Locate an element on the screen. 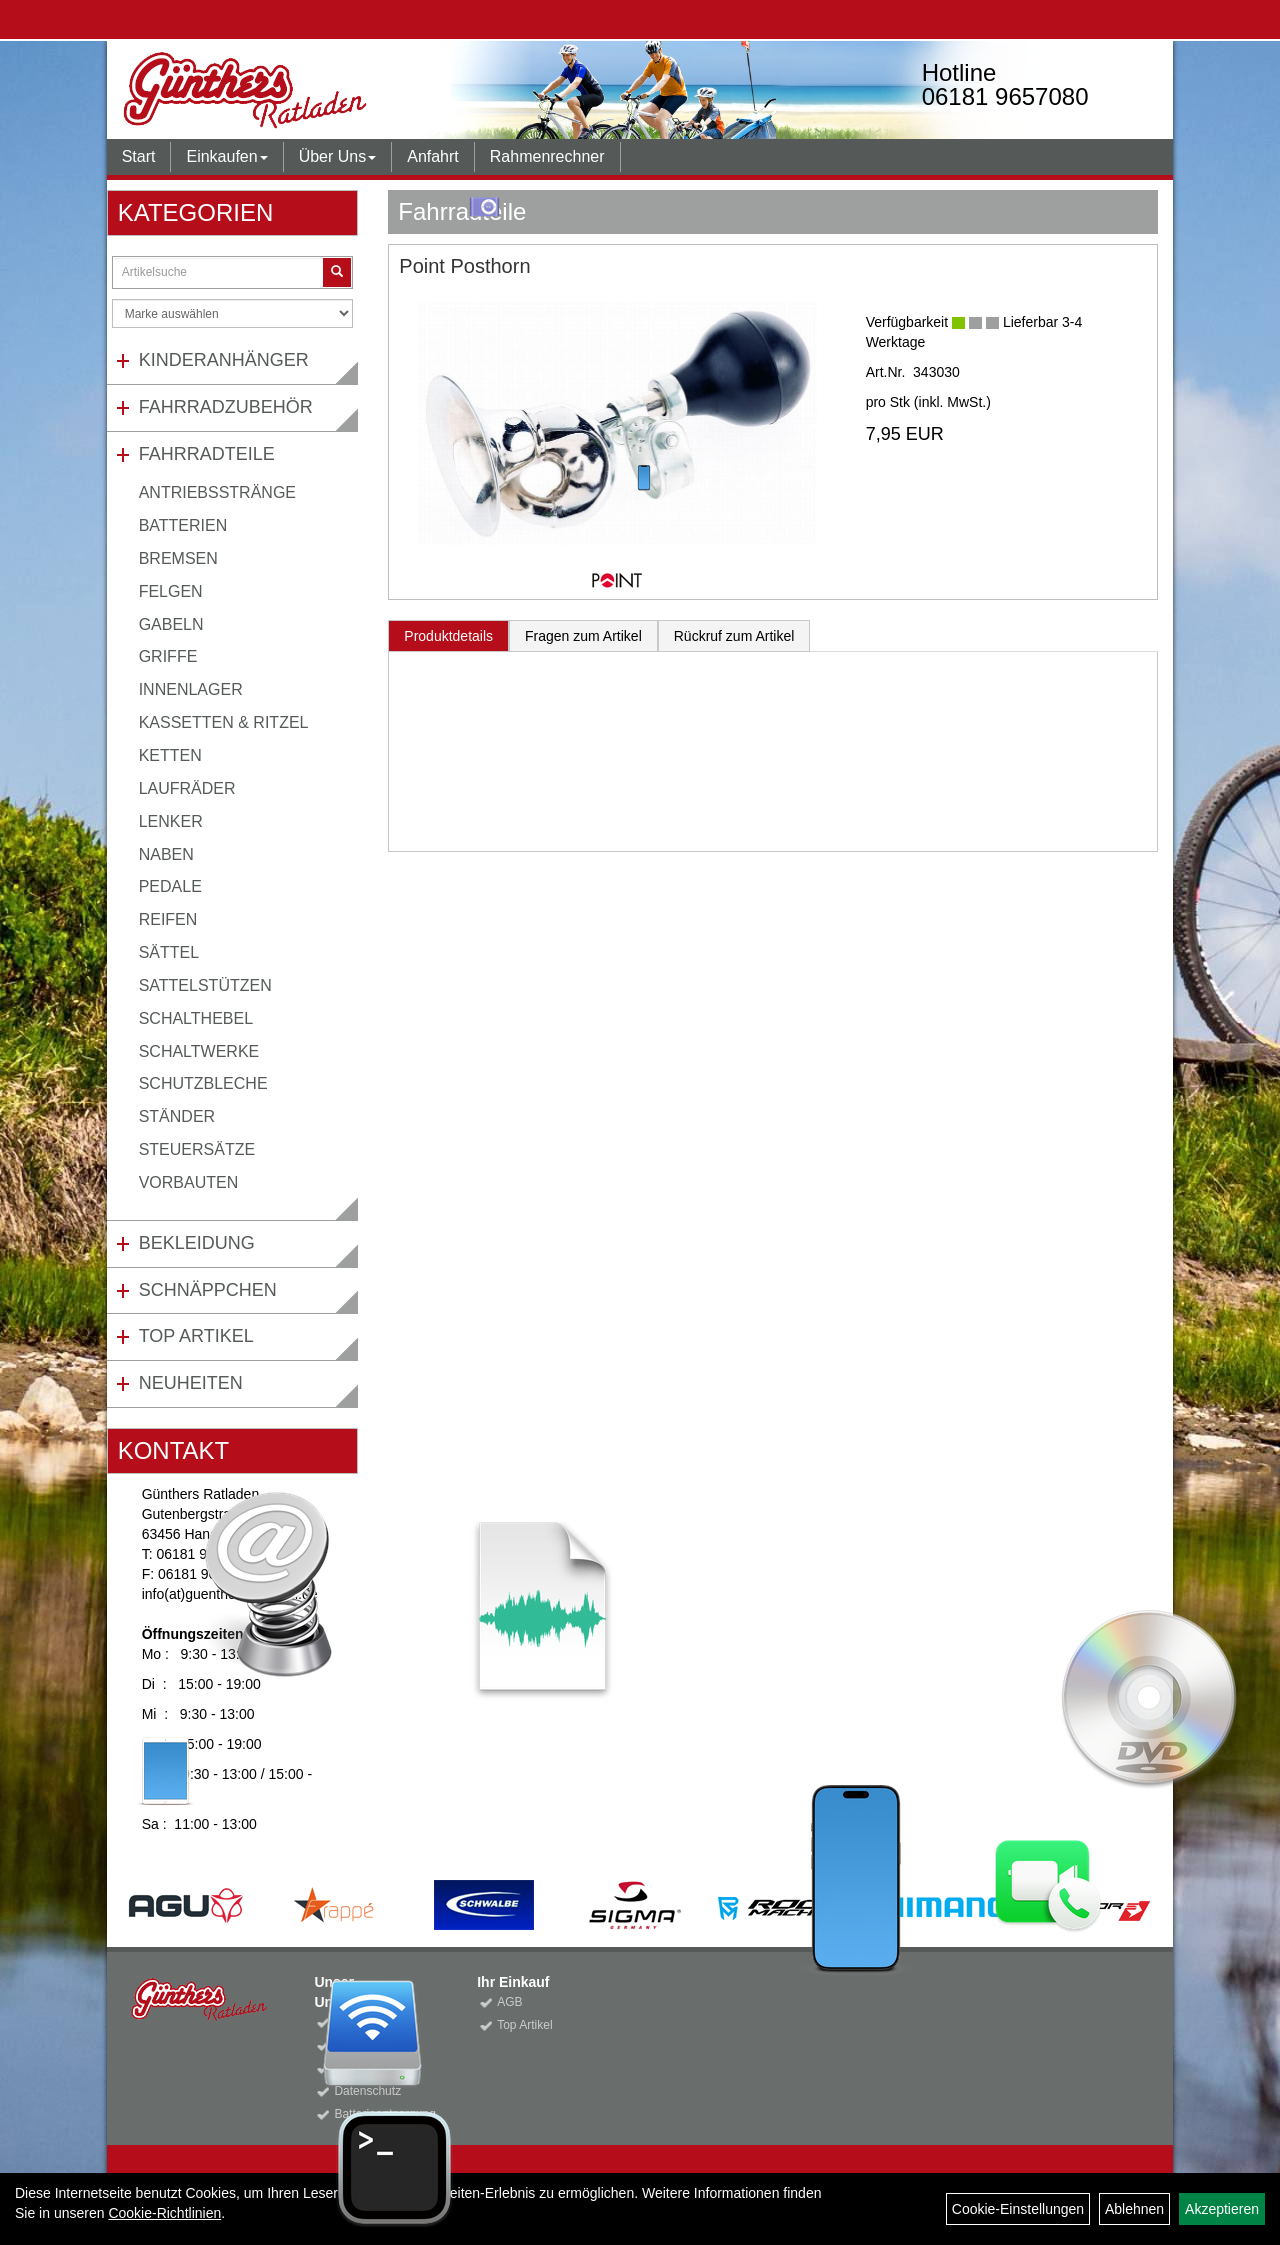  open terminal application is located at coordinates (394, 2167).